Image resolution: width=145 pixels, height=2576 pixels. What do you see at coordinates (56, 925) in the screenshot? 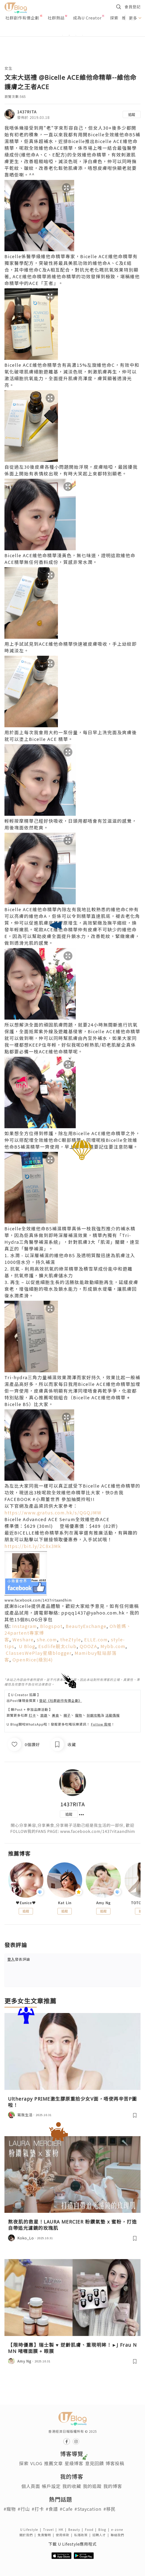
I see `rewind or skip backward in media playback` at bounding box center [56, 925].